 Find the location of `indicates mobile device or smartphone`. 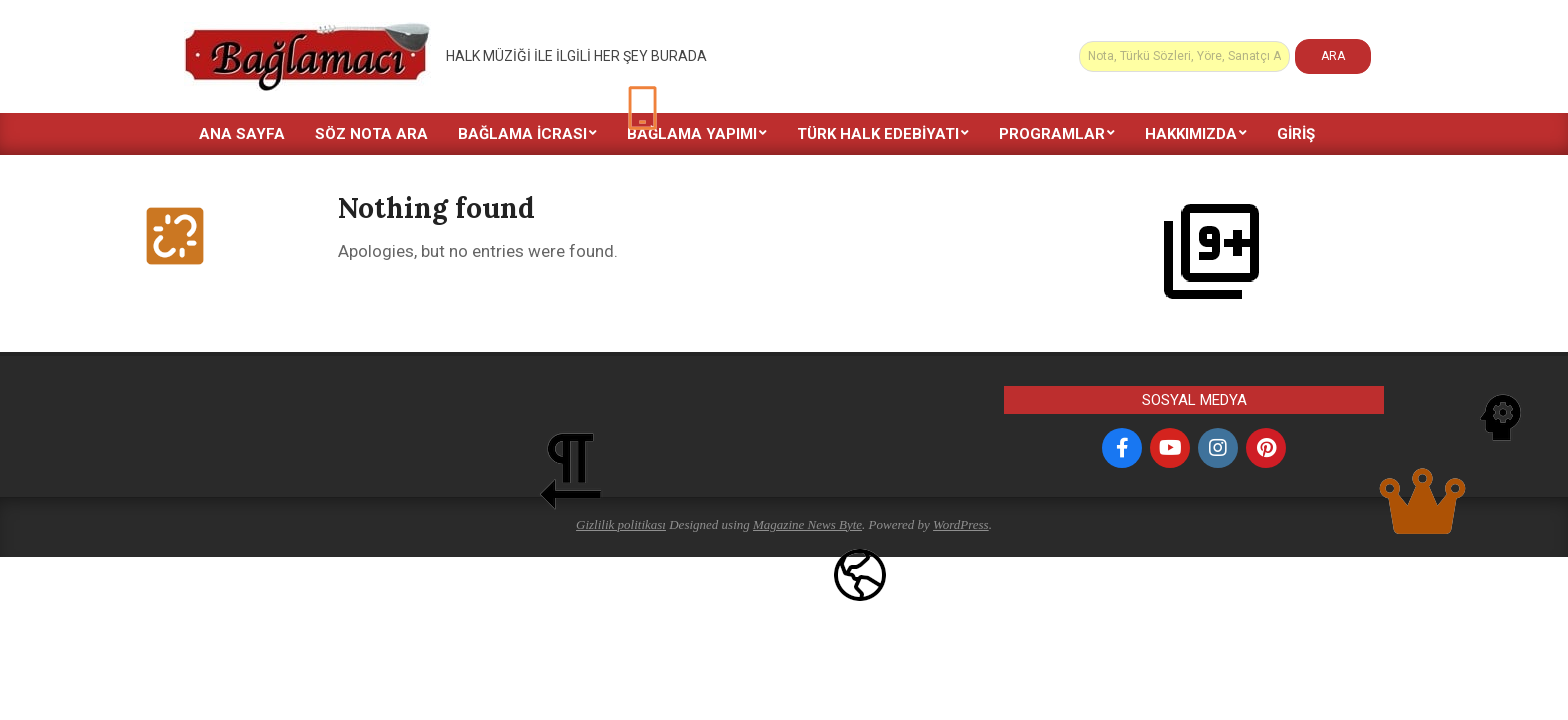

indicates mobile device or smartphone is located at coordinates (641, 108).